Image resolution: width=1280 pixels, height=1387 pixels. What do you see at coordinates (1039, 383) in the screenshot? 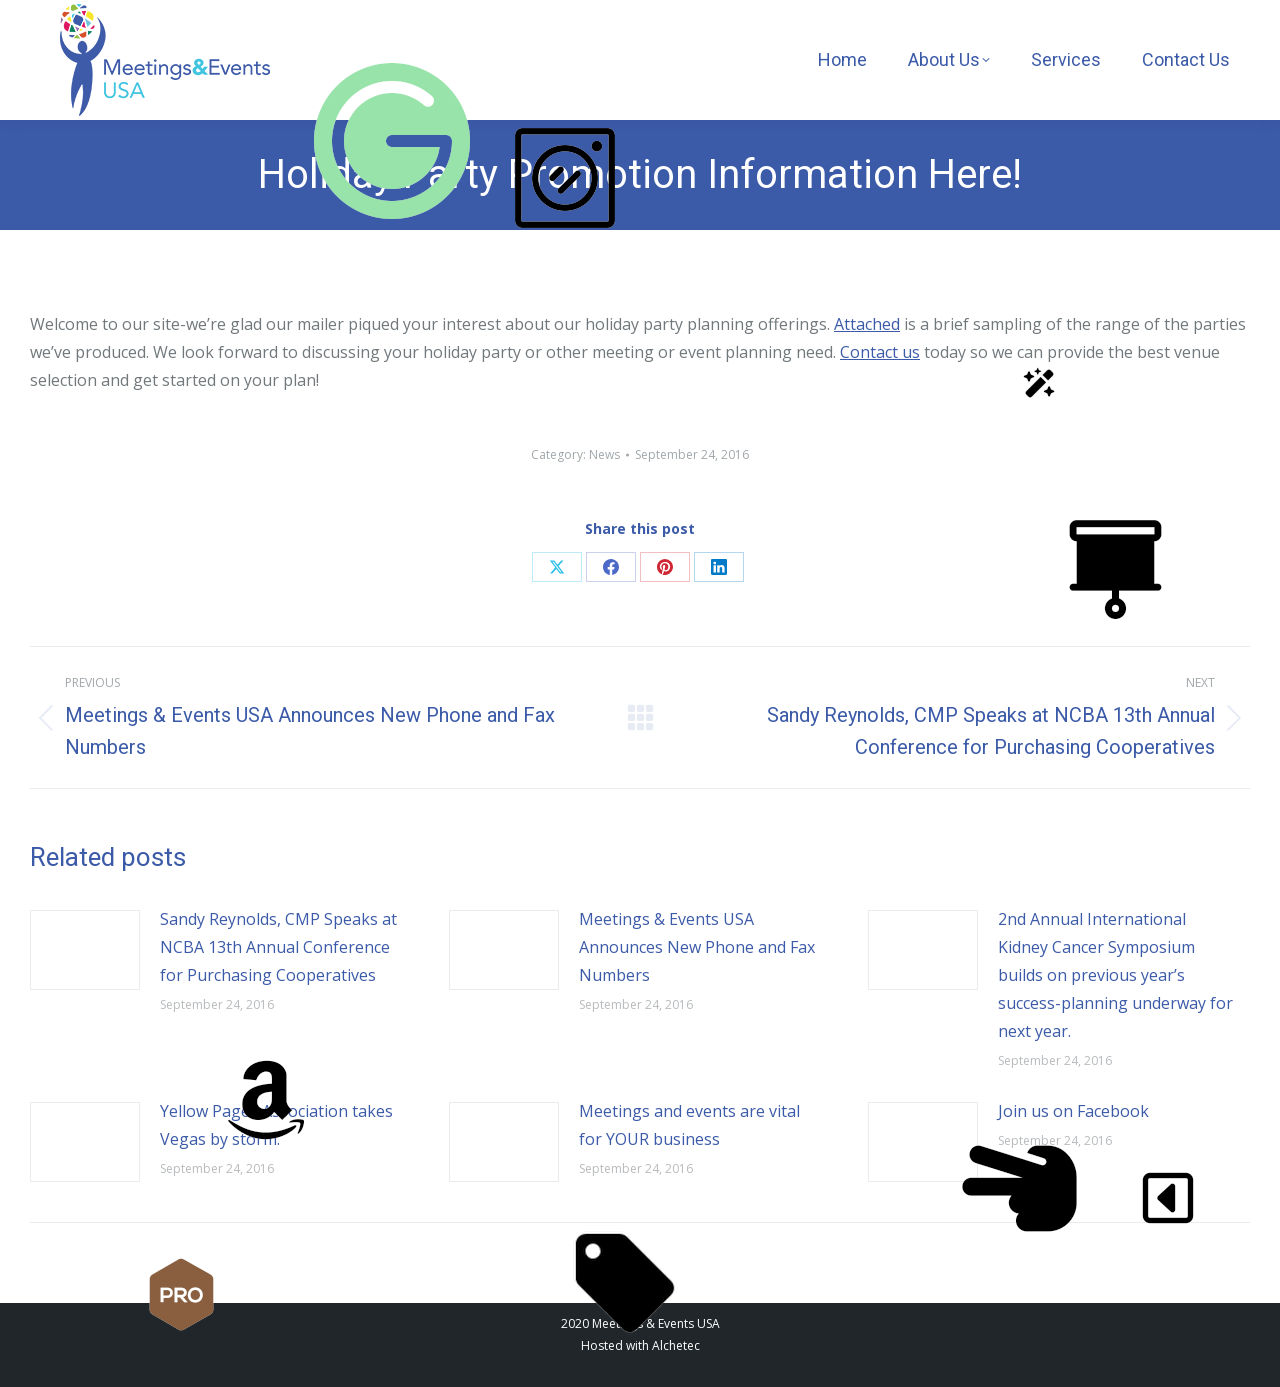
I see `apply automatic enhancements or effects` at bounding box center [1039, 383].